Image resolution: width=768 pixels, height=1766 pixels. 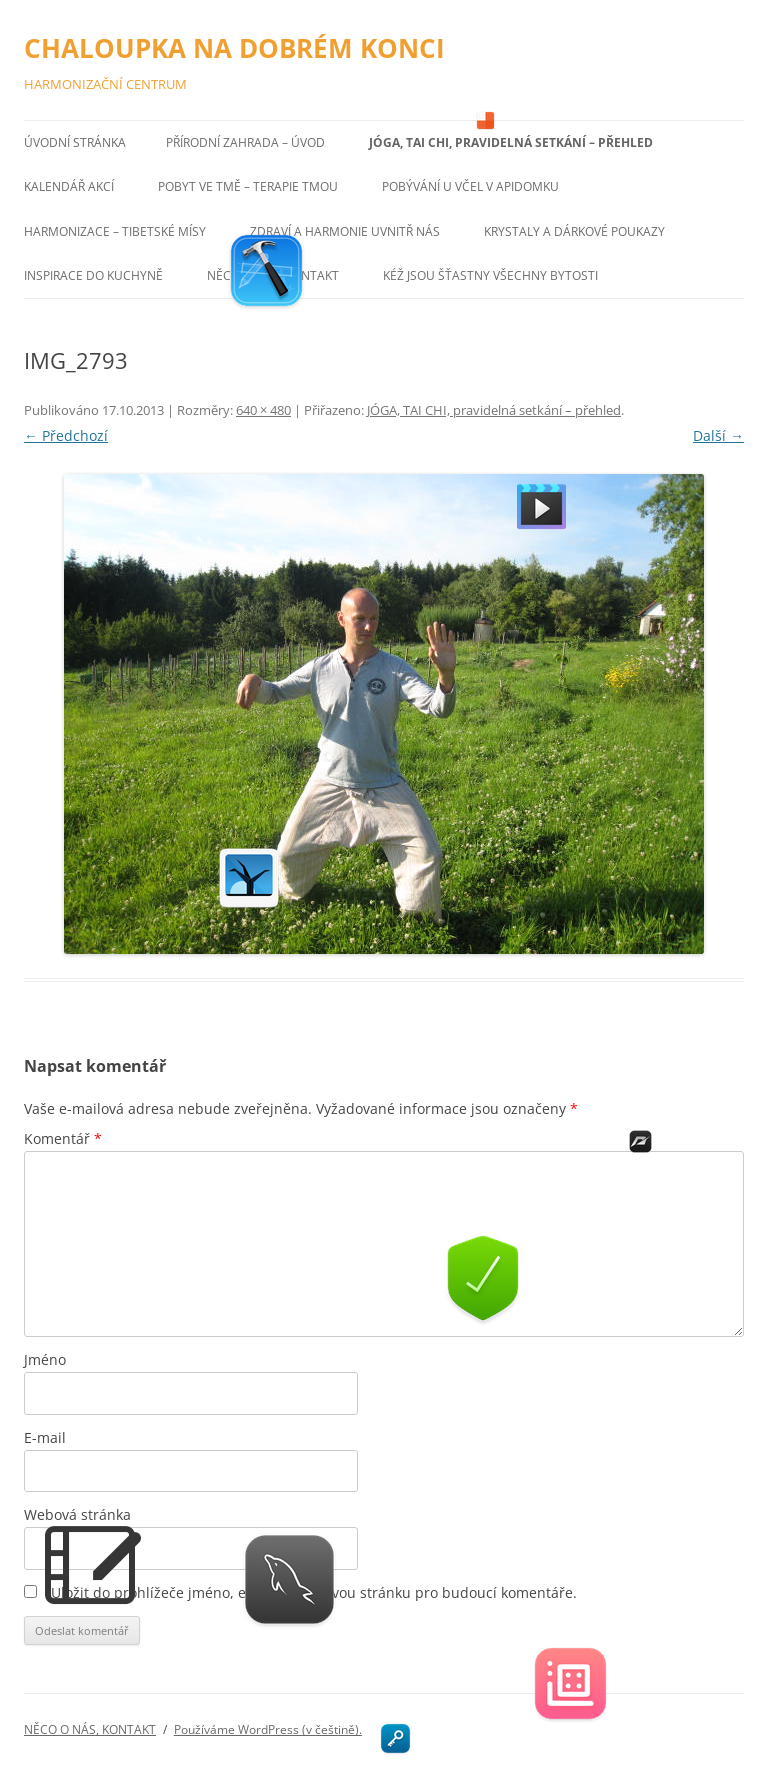 I want to click on open nextcloud password manager, so click(x=395, y=1738).